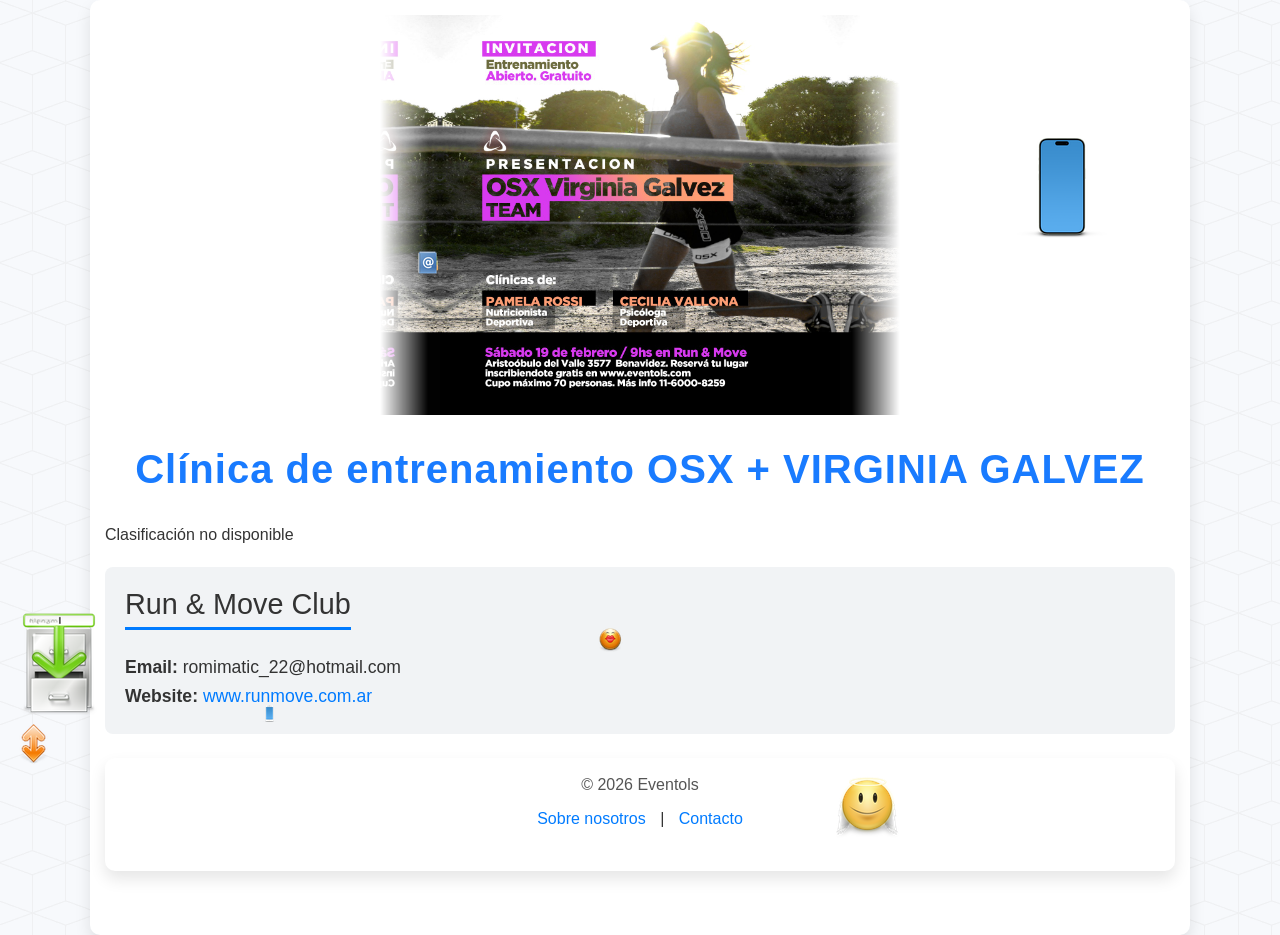  I want to click on connect or sync with iPhone device, so click(269, 713).